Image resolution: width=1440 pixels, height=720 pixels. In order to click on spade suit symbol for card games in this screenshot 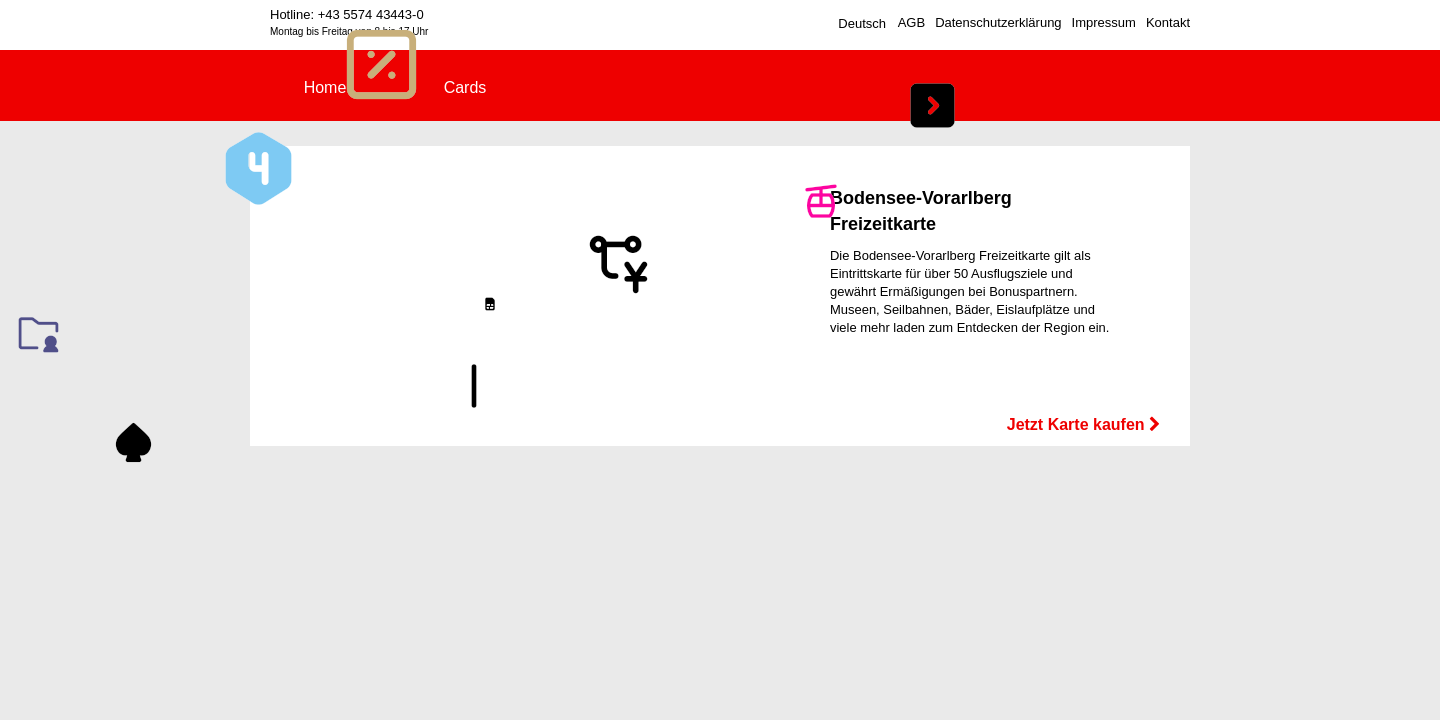, I will do `click(133, 442)`.